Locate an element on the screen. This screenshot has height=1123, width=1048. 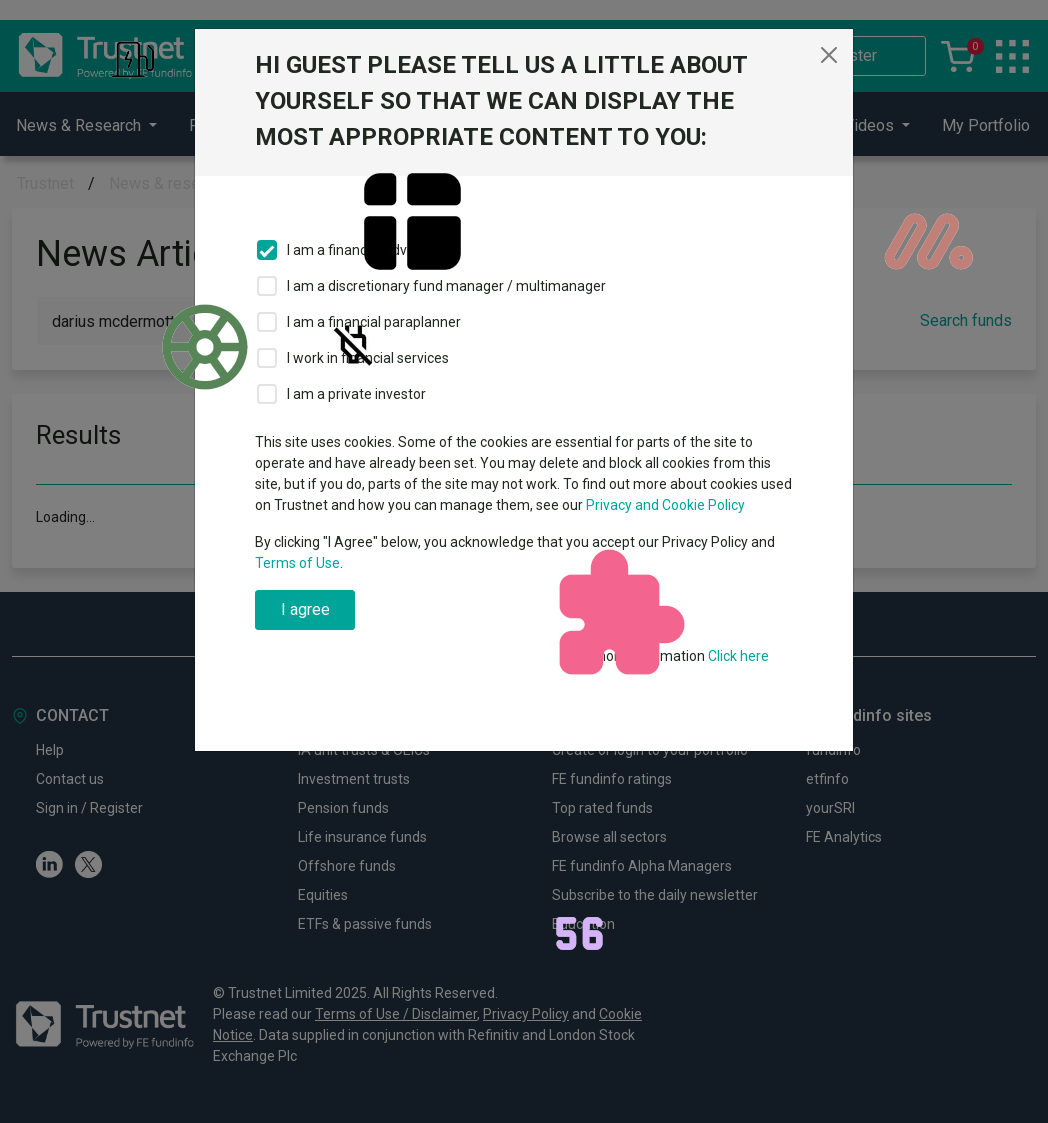
power is currently off or disconnected is located at coordinates (353, 344).